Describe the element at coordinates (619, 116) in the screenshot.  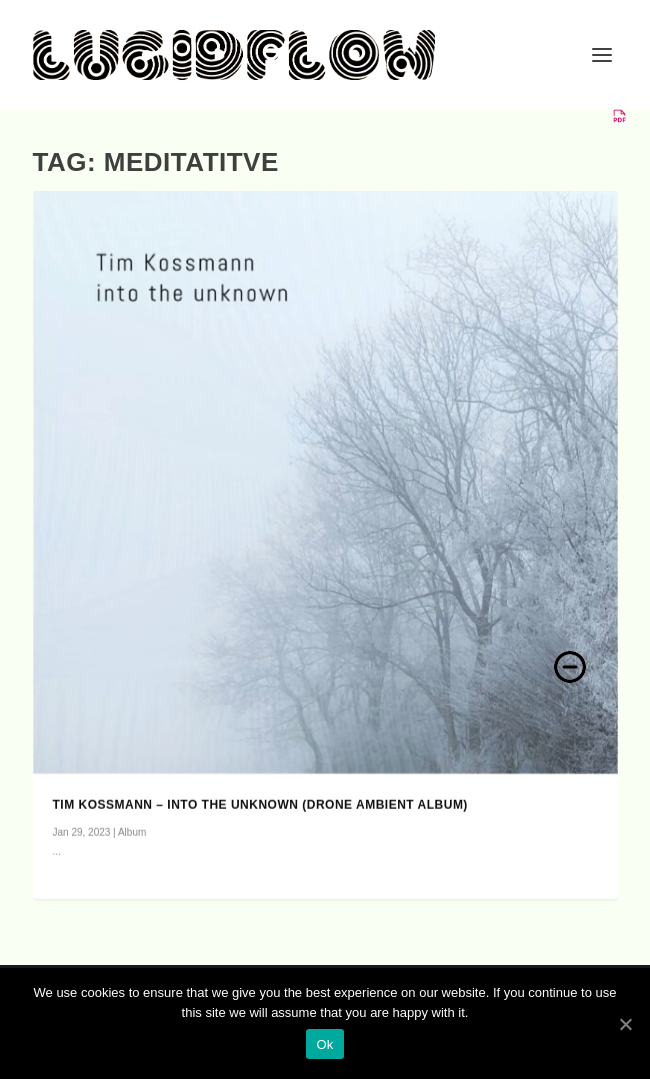
I see `view or open a PDF document` at that location.